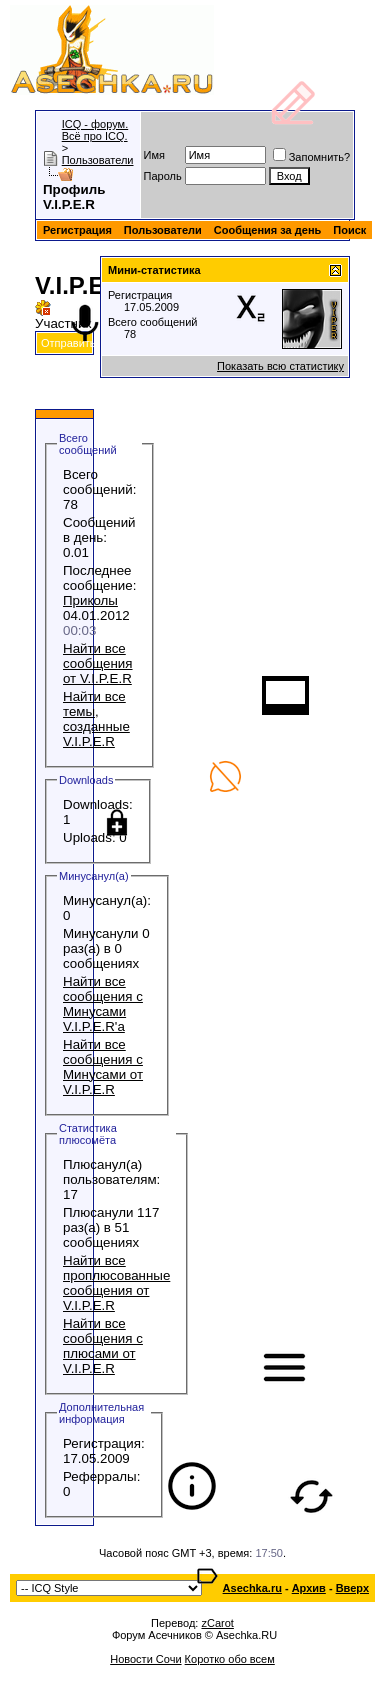 The height and width of the screenshot is (1687, 385). Describe the element at coordinates (292, 103) in the screenshot. I see `edit text or content` at that location.